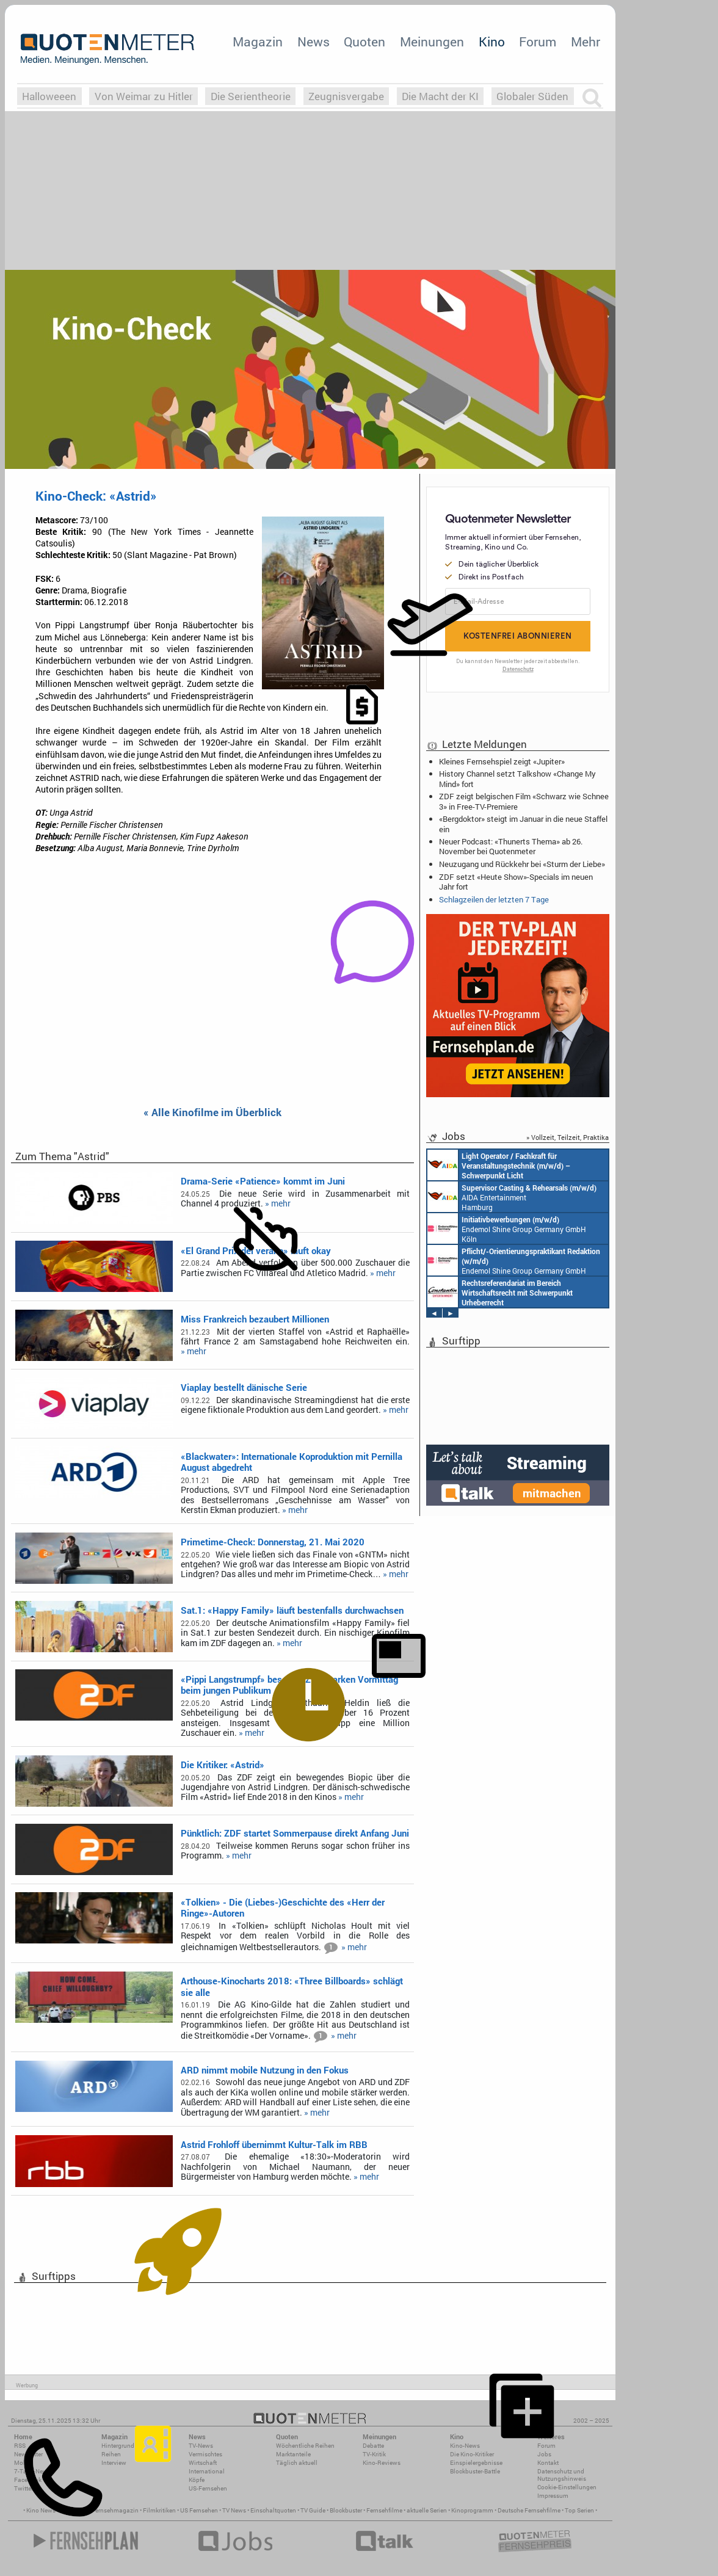  What do you see at coordinates (62, 2479) in the screenshot?
I see `make a phone call` at bounding box center [62, 2479].